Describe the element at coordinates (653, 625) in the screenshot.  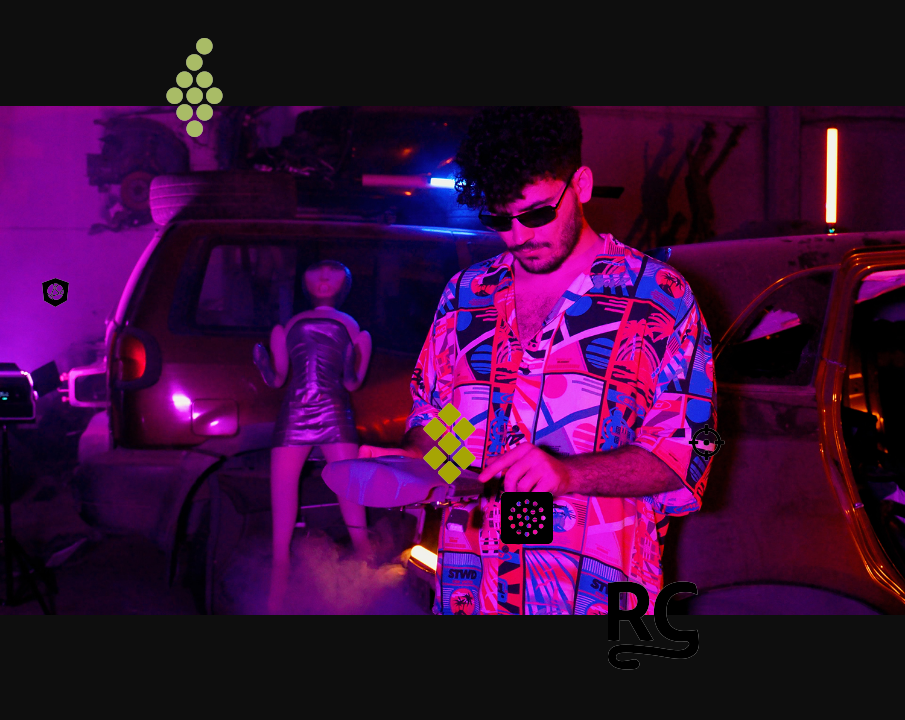
I see `RevenueCat company logo` at that location.